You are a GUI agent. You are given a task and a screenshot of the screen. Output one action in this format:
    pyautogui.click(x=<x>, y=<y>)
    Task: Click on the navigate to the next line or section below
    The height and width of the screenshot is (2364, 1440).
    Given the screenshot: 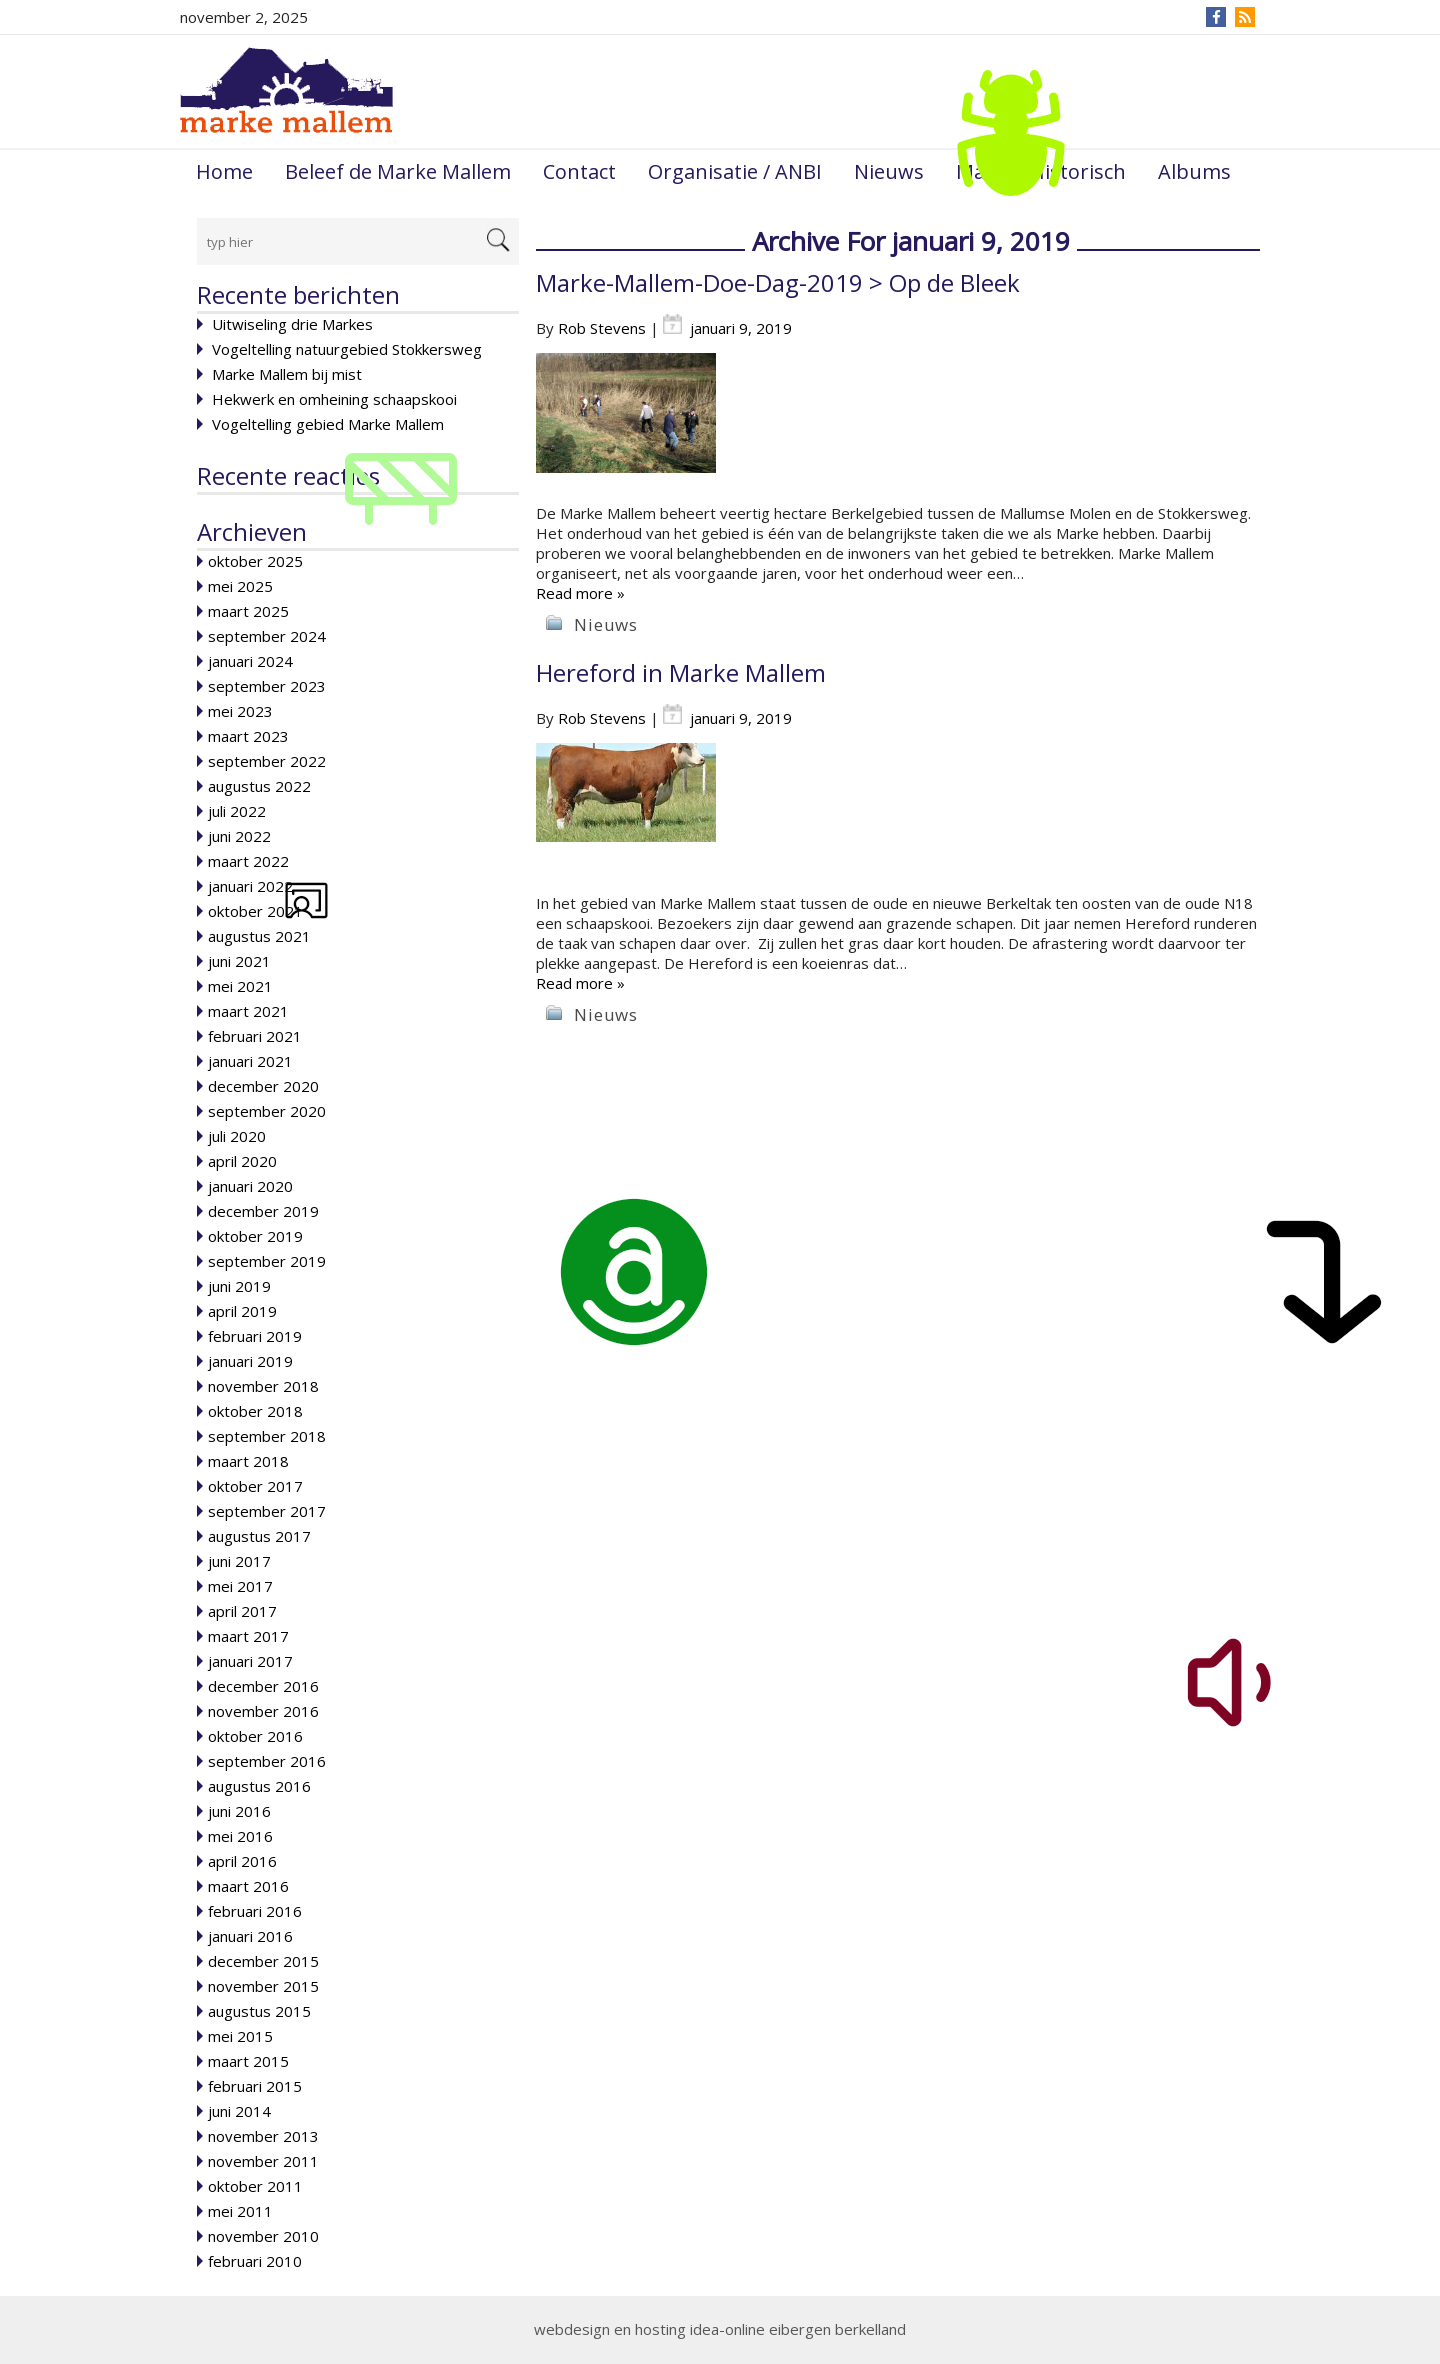 What is the action you would take?
    pyautogui.click(x=1324, y=1278)
    